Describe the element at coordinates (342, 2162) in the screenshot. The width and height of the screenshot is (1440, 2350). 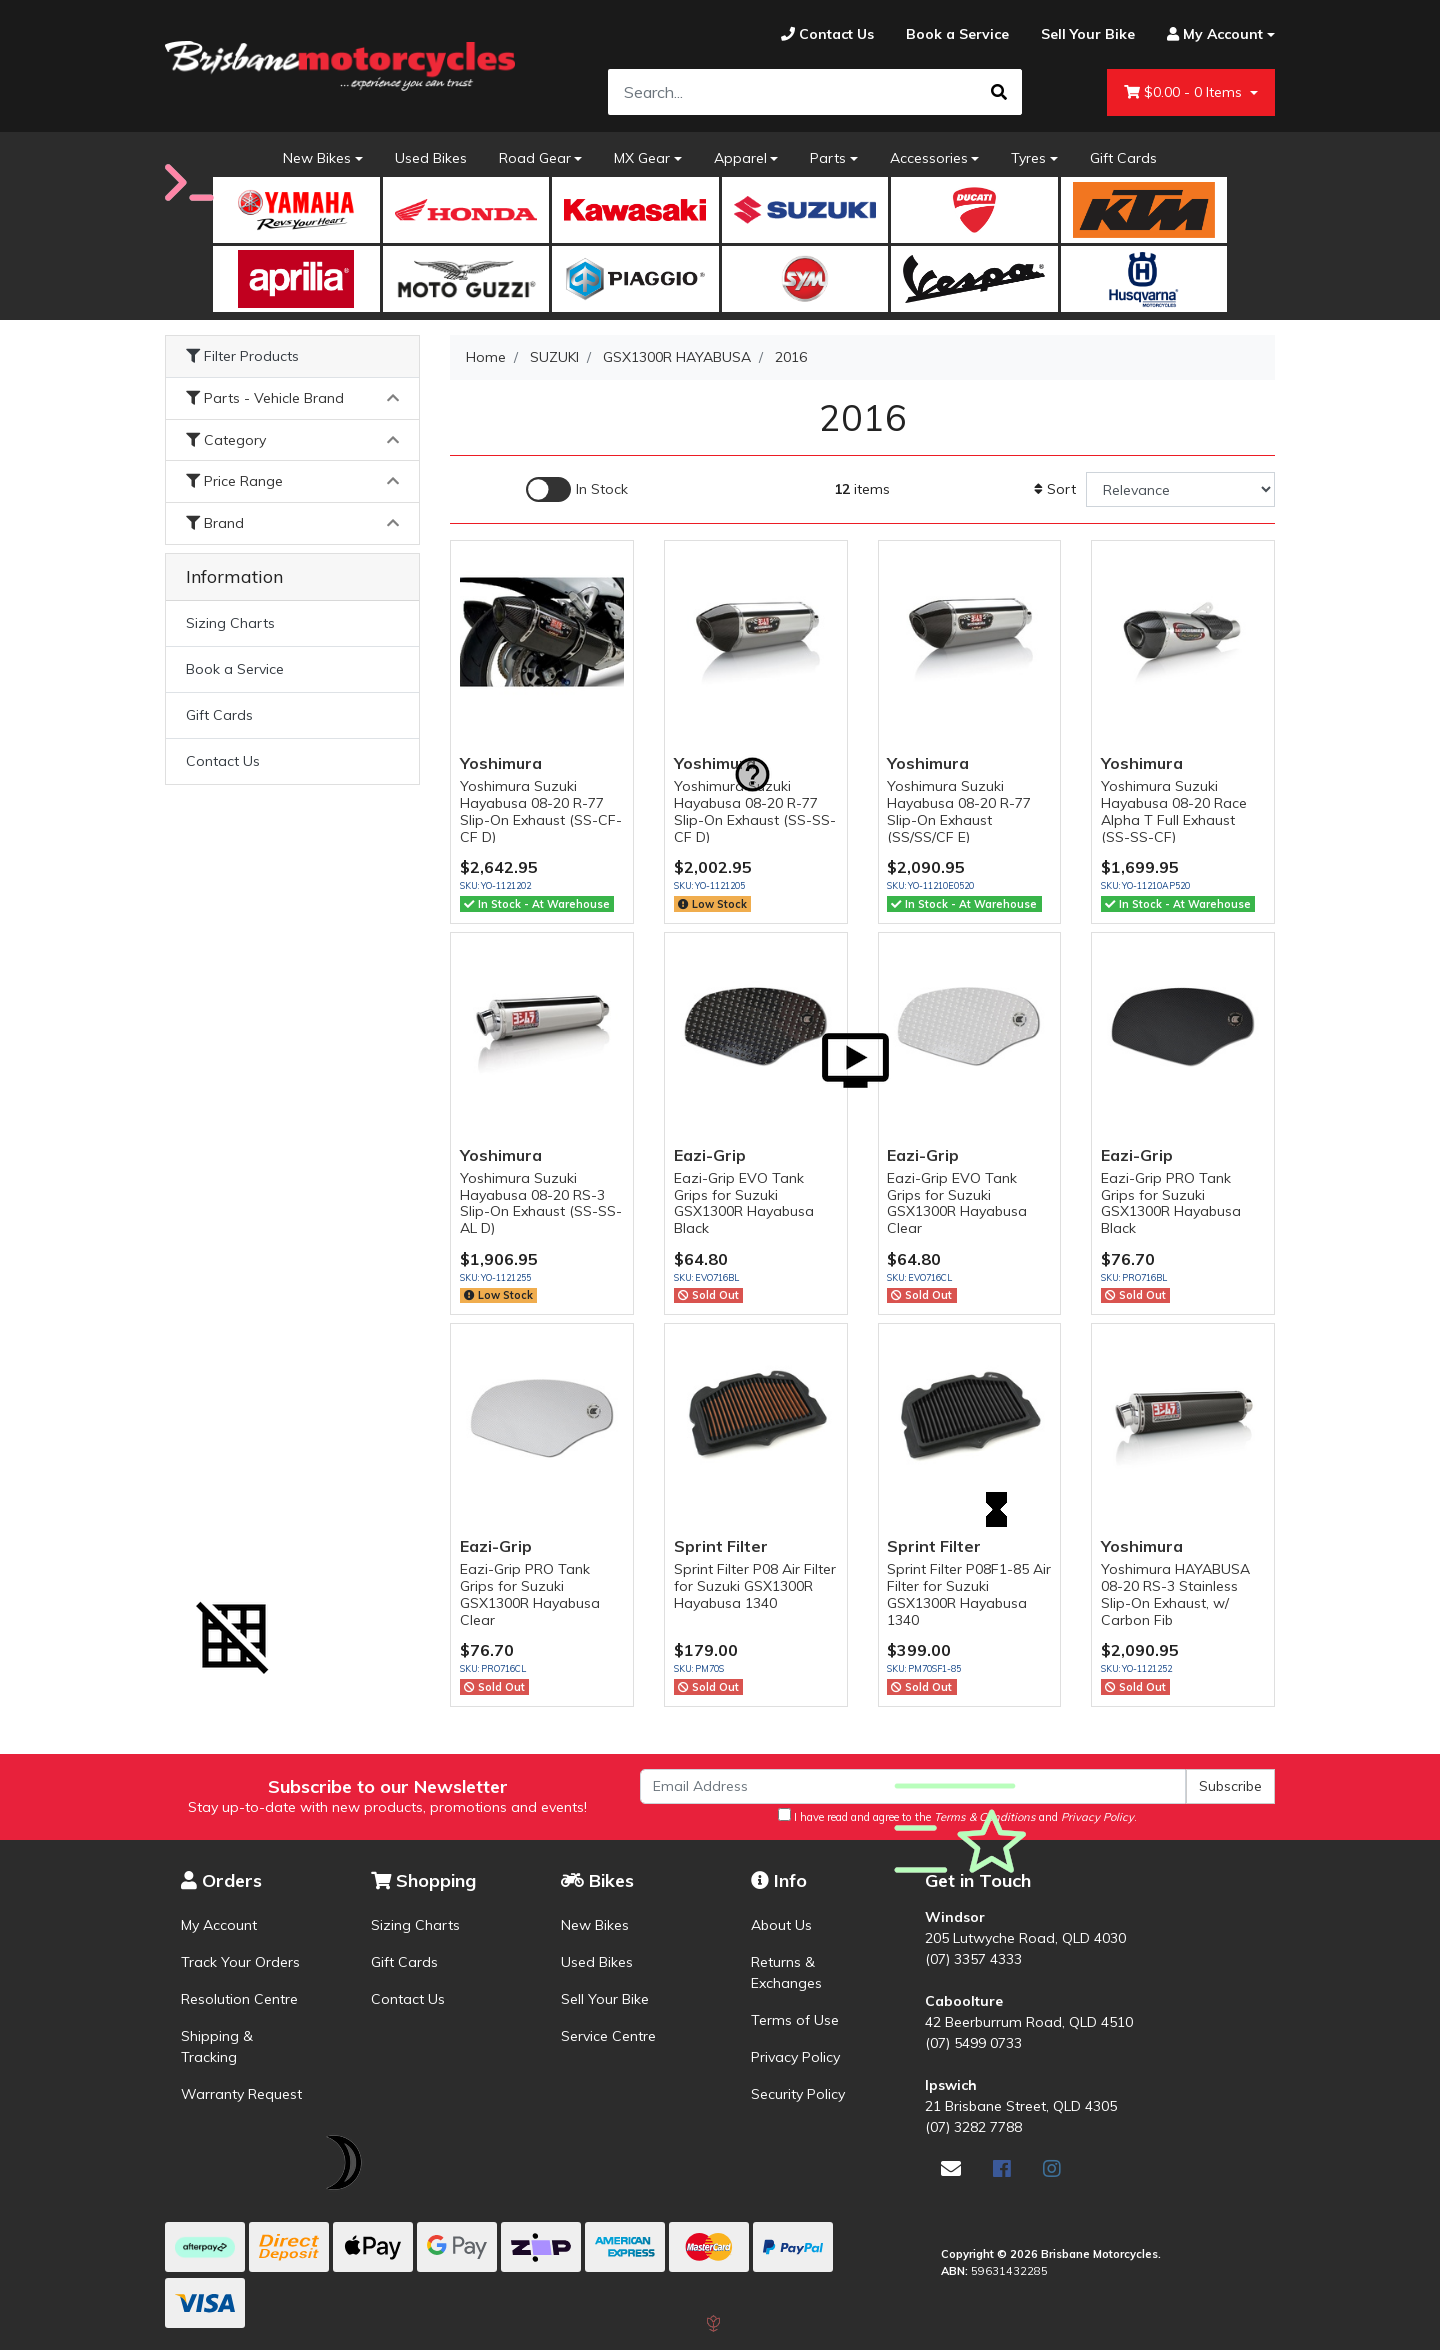
I see `toggle dark mode or night theme` at that location.